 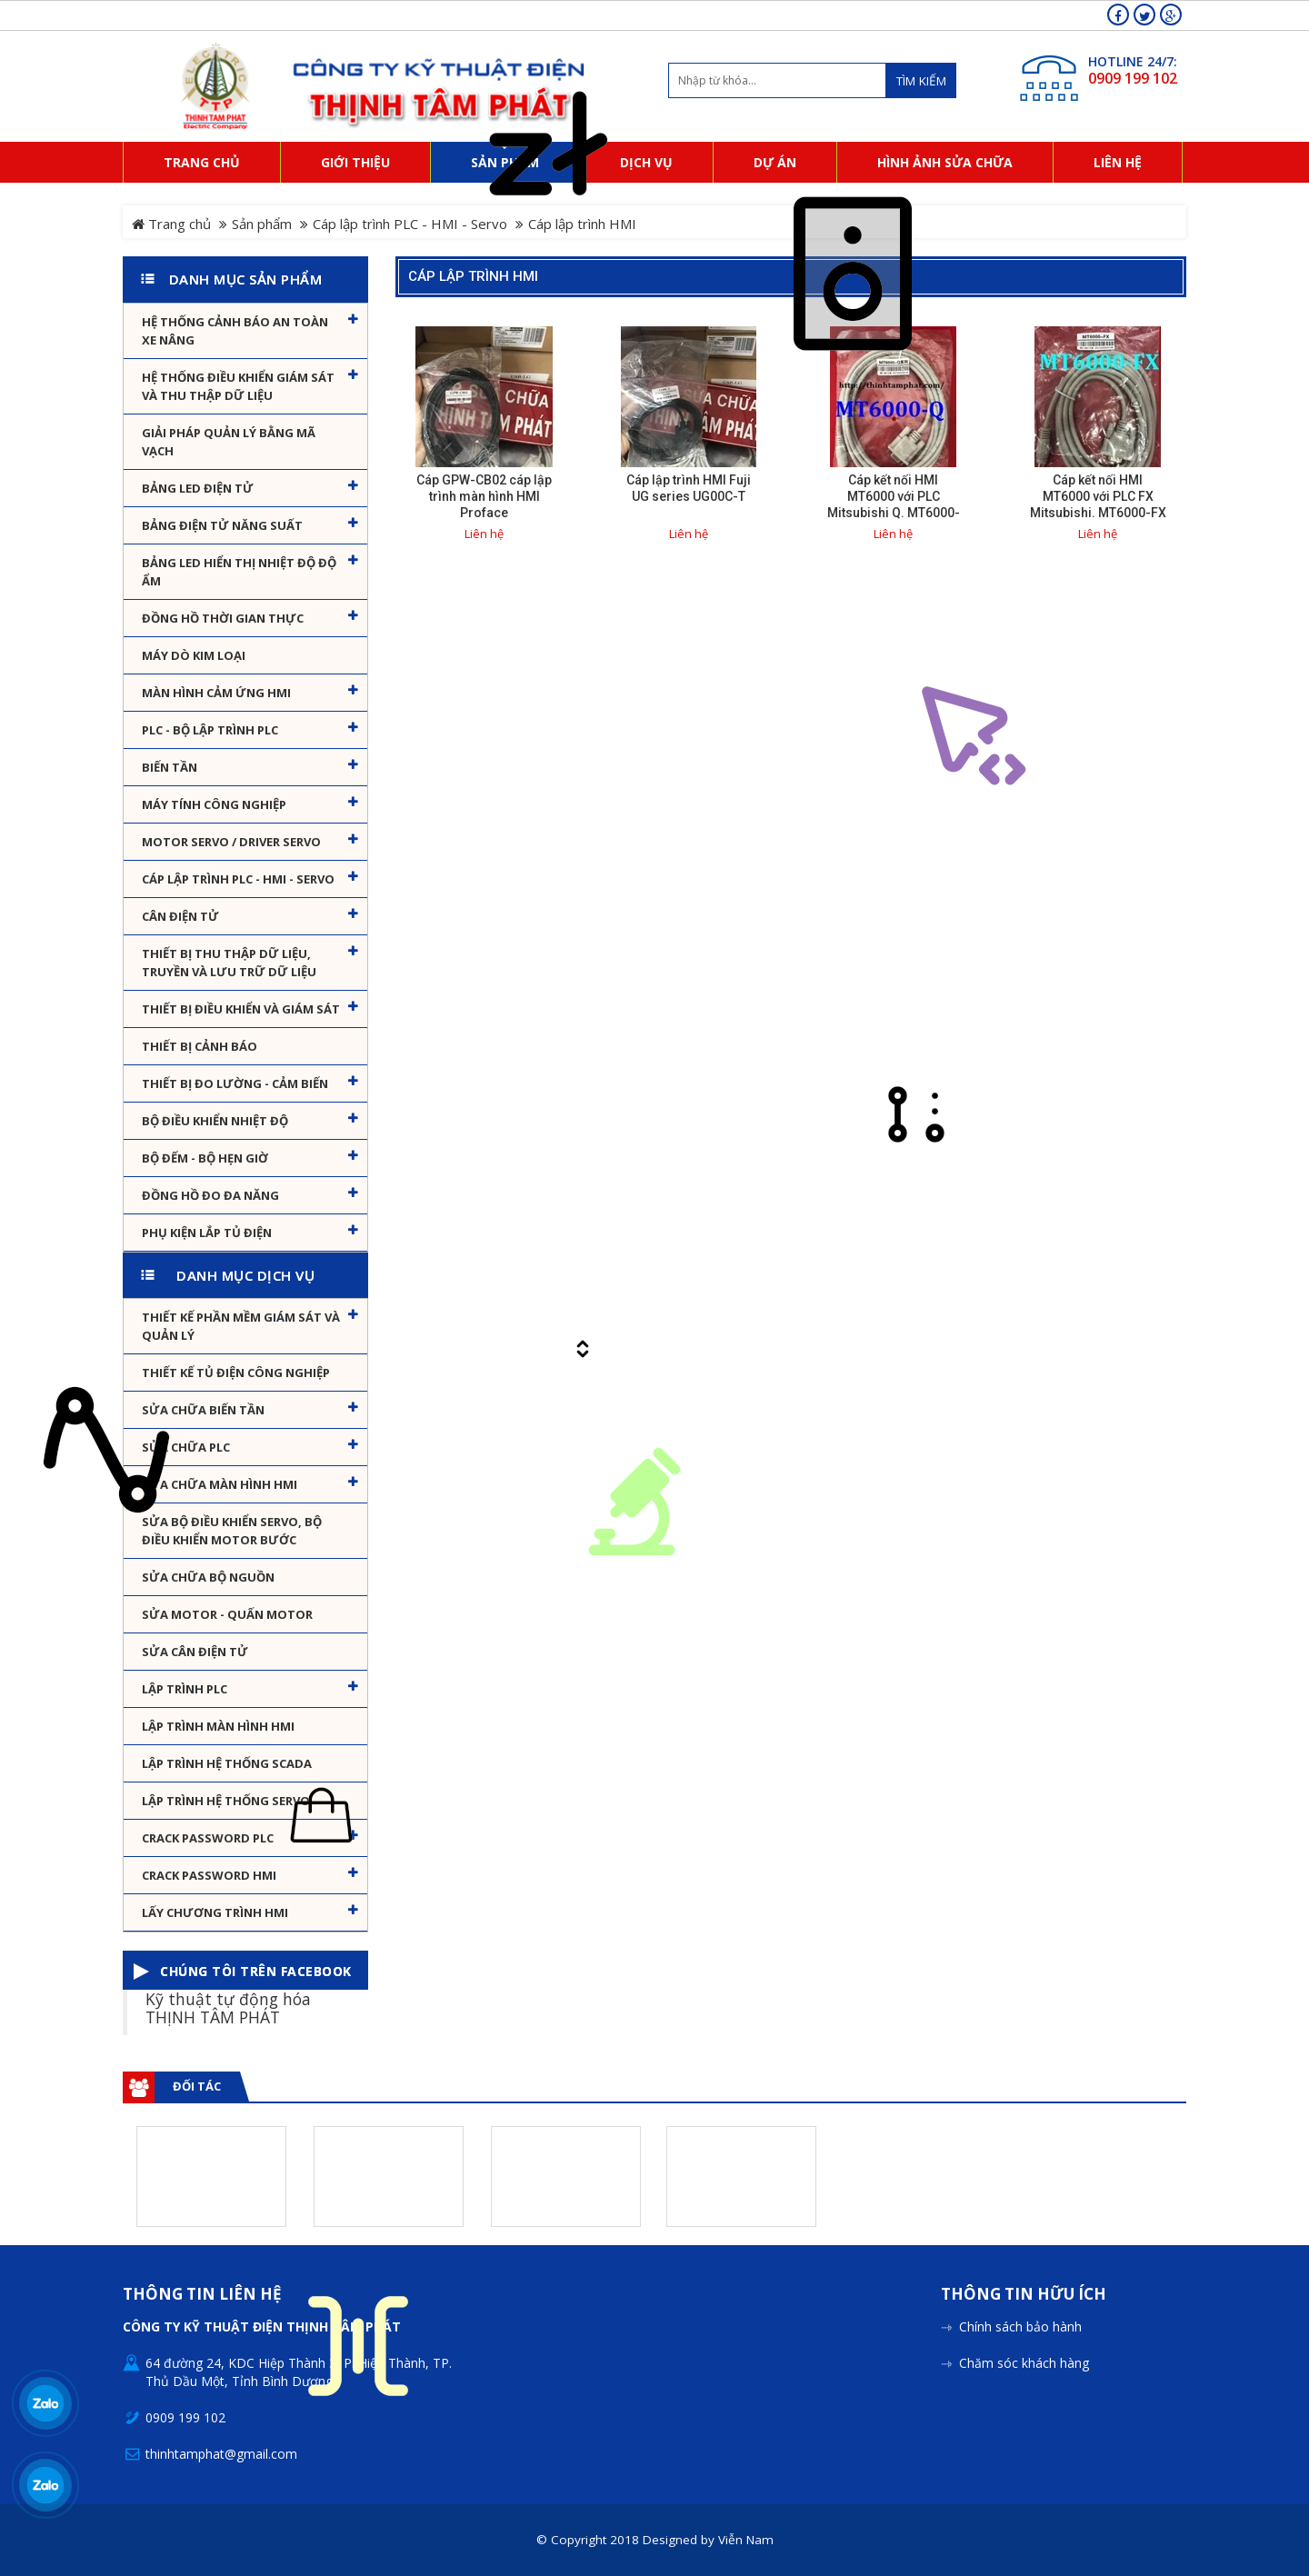 What do you see at coordinates (321, 1818) in the screenshot?
I see `access shopping bag or cart` at bounding box center [321, 1818].